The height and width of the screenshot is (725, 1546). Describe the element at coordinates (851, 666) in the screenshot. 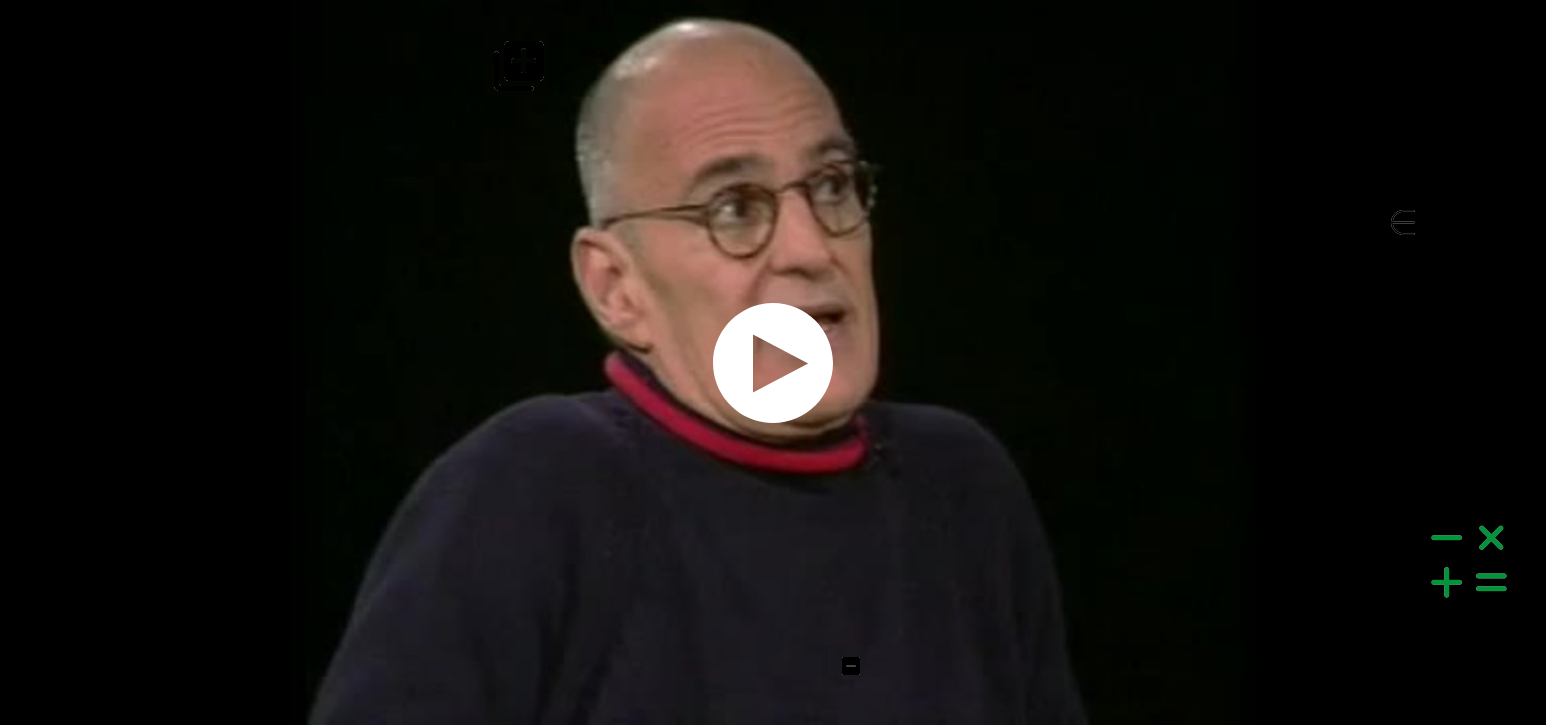

I see `collapse or minimize a section` at that location.